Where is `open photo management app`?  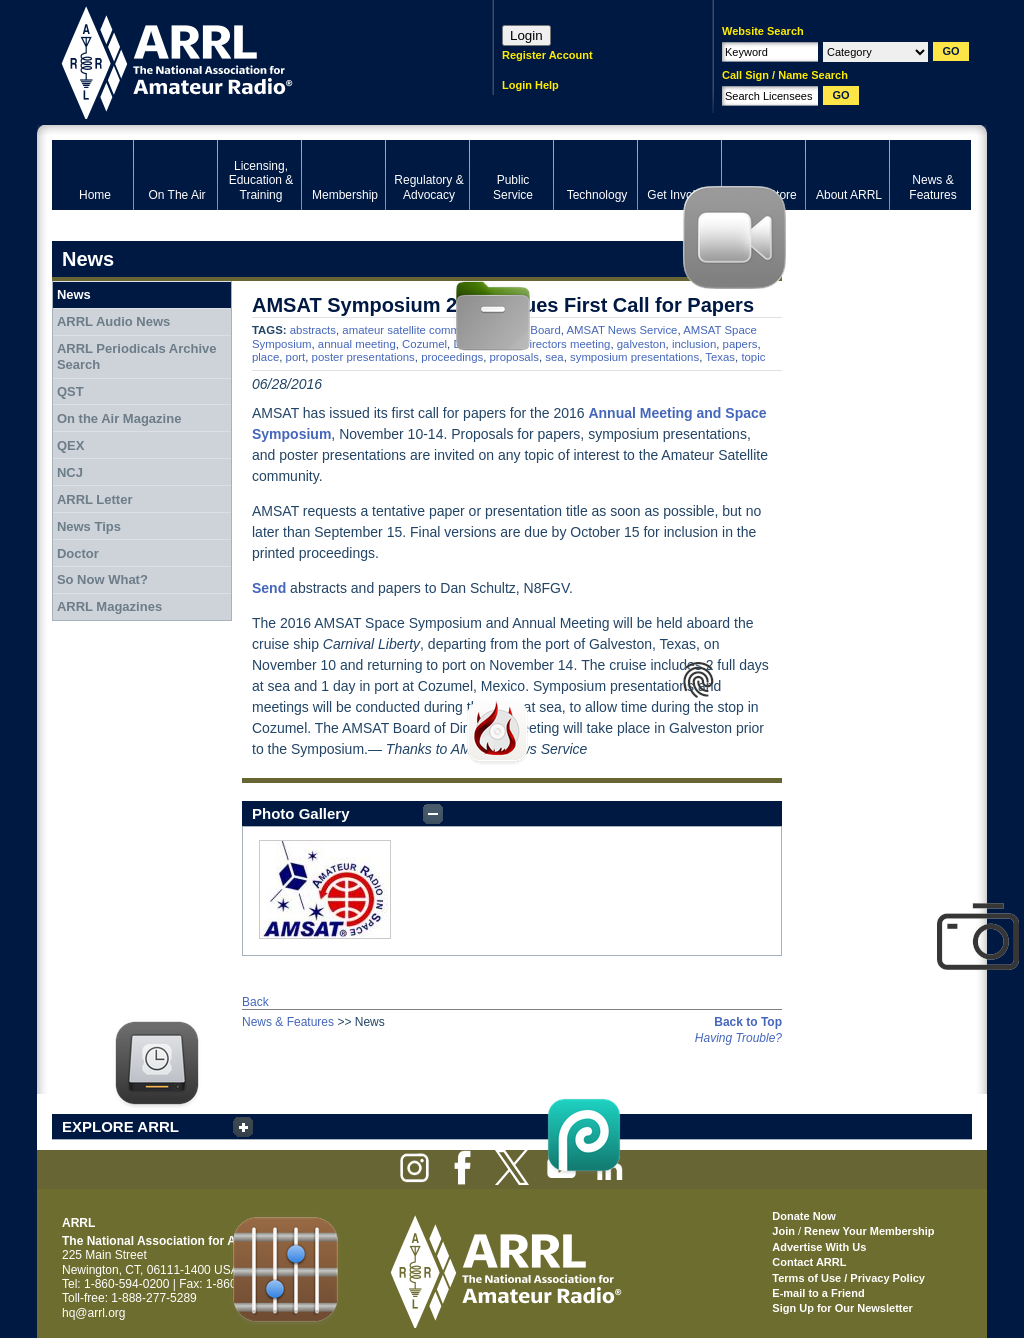 open photo management app is located at coordinates (978, 934).